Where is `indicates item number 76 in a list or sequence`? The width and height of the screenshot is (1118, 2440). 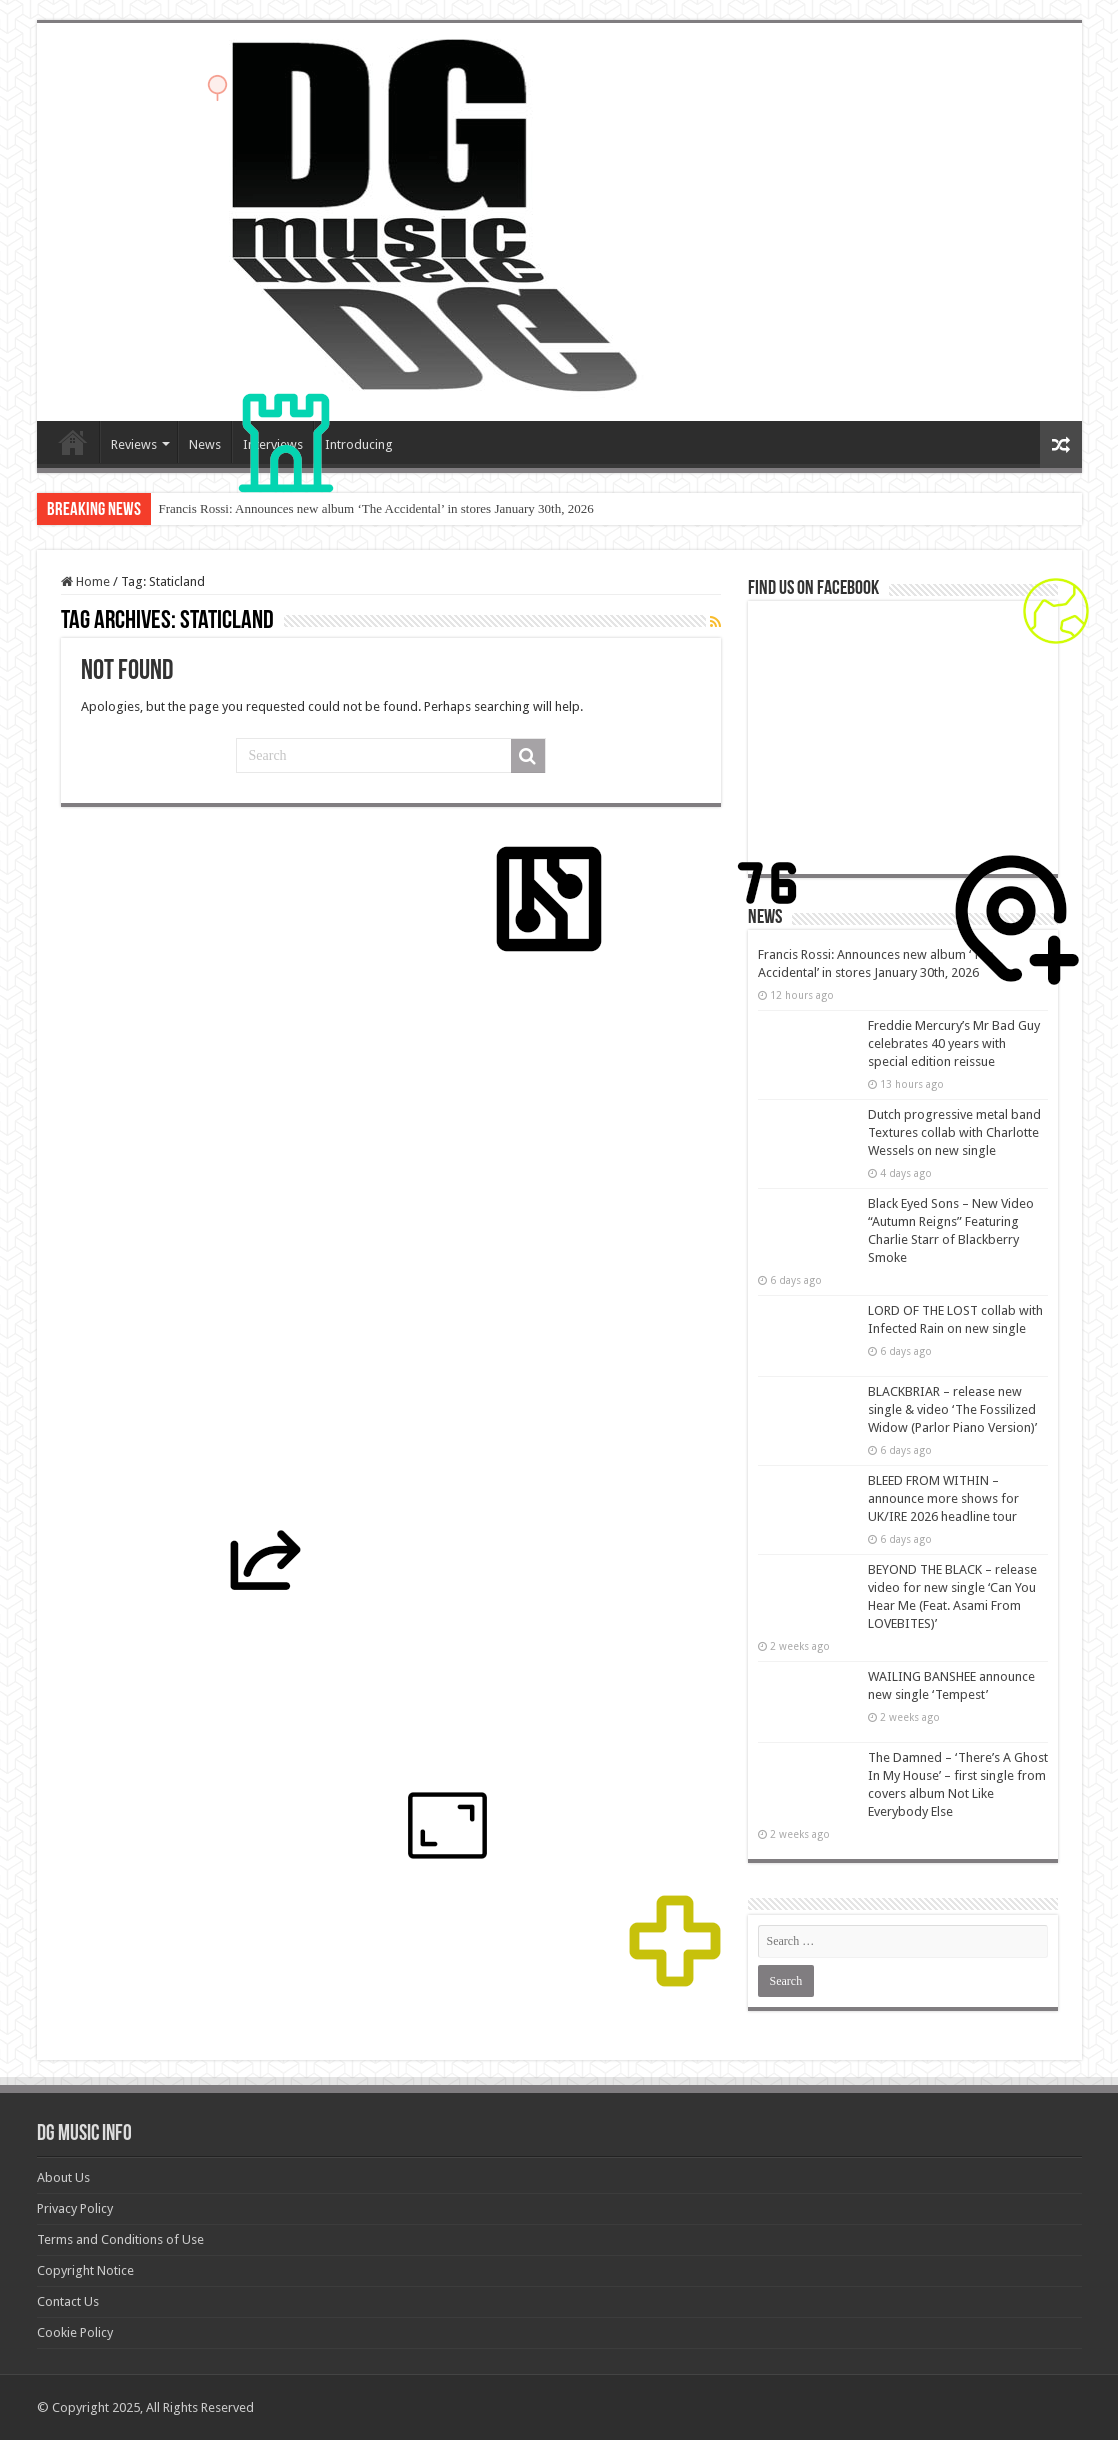 indicates item number 76 in a list or sequence is located at coordinates (767, 883).